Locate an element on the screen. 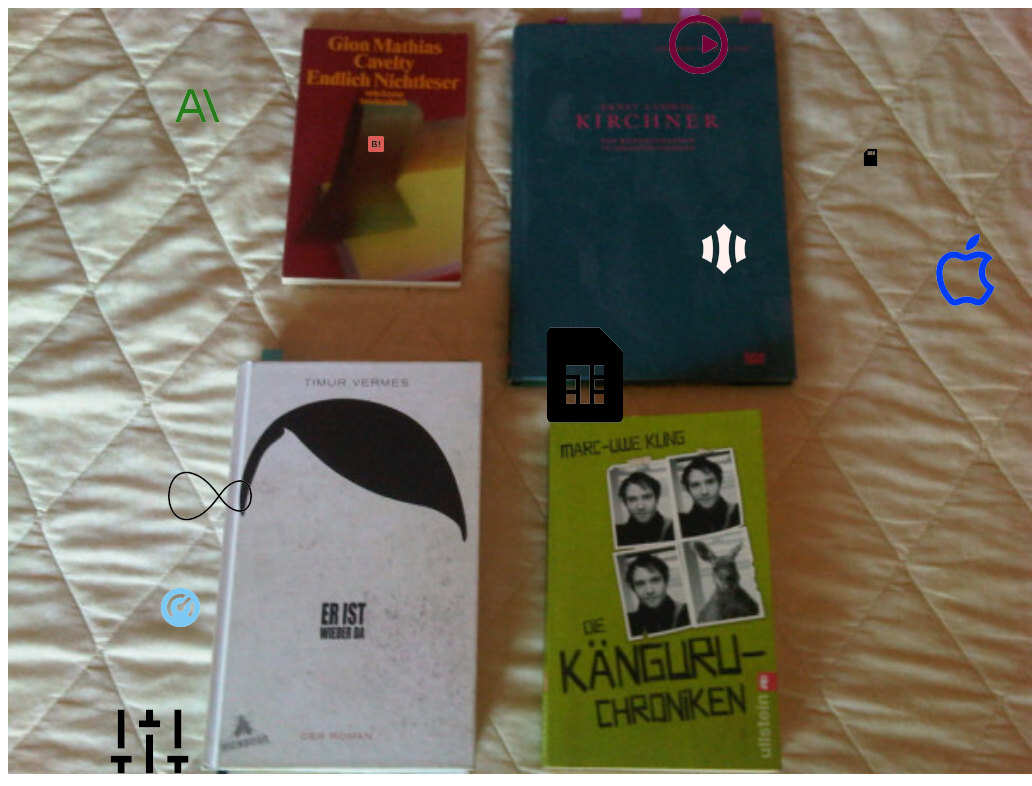  manage sim card settings is located at coordinates (585, 375).